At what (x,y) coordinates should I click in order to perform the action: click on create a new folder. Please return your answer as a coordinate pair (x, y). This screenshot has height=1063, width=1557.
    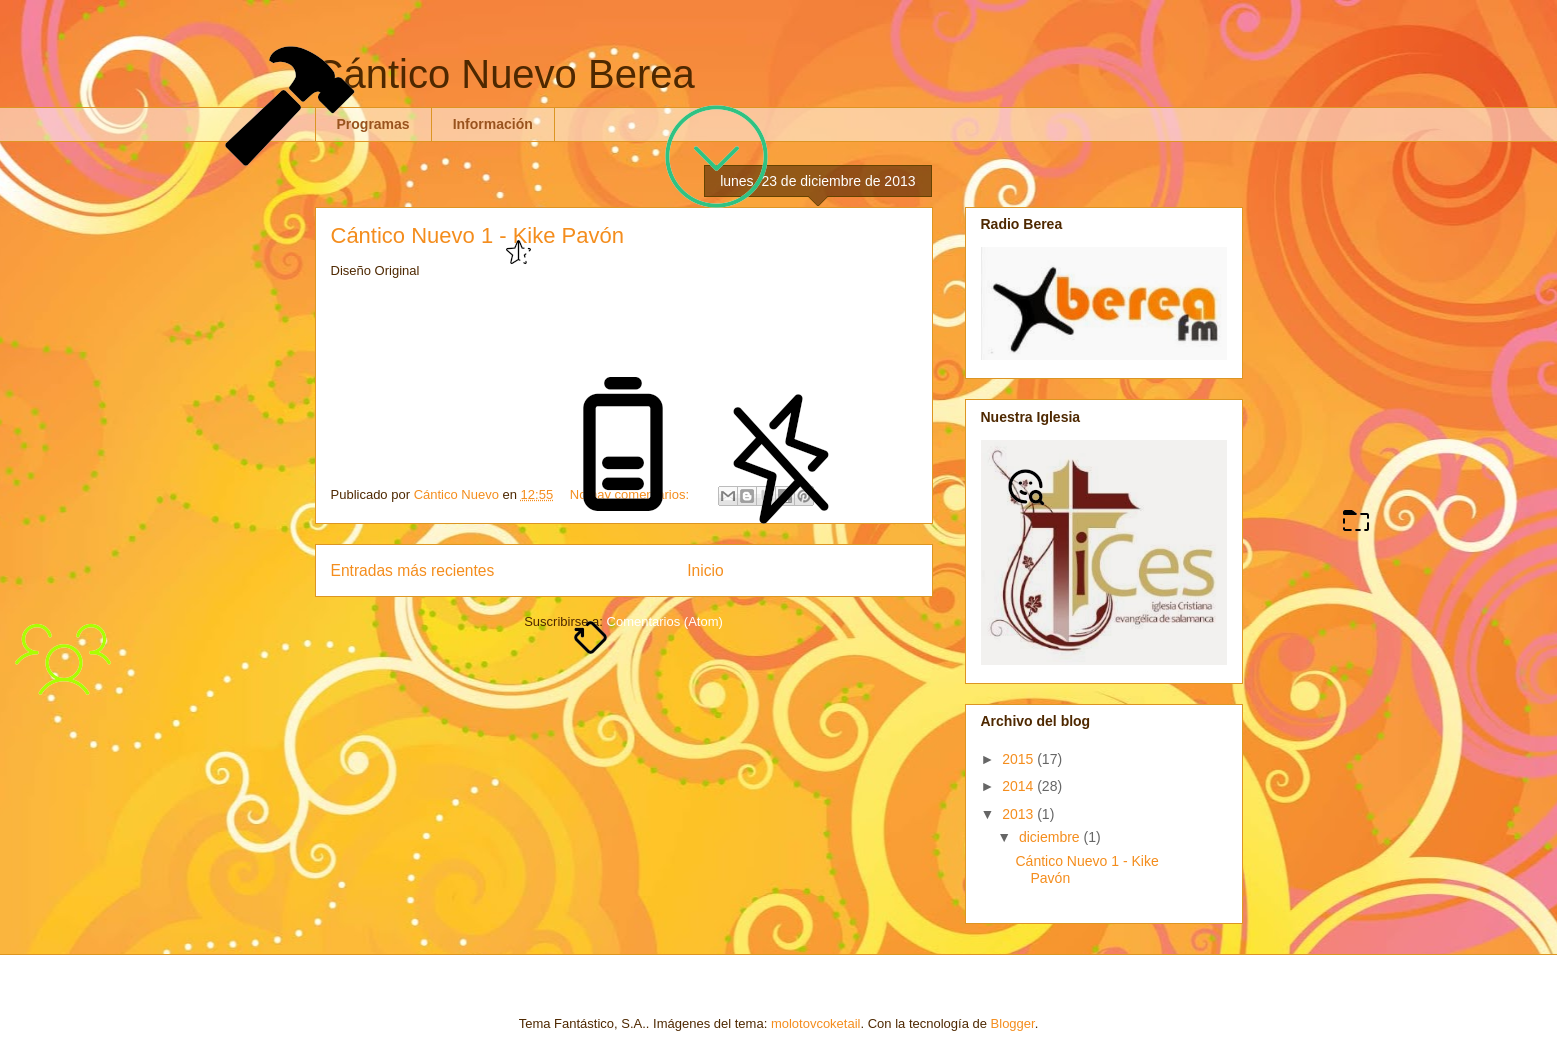
    Looking at the image, I should click on (1356, 520).